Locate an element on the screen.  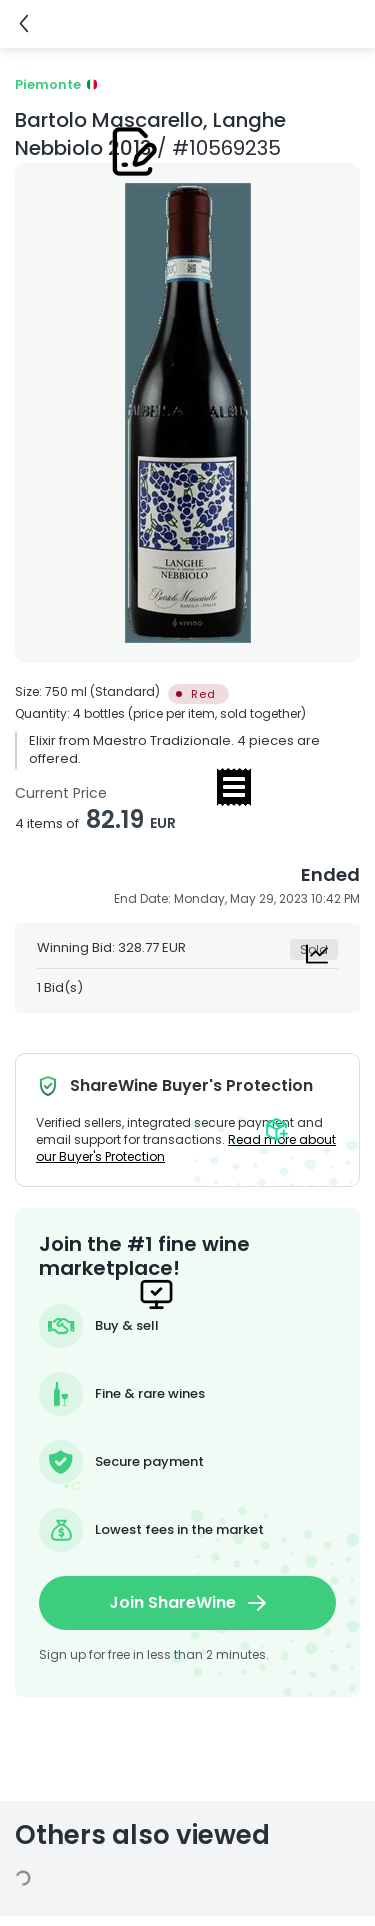
view interface or class definitions is located at coordinates (72, 1486).